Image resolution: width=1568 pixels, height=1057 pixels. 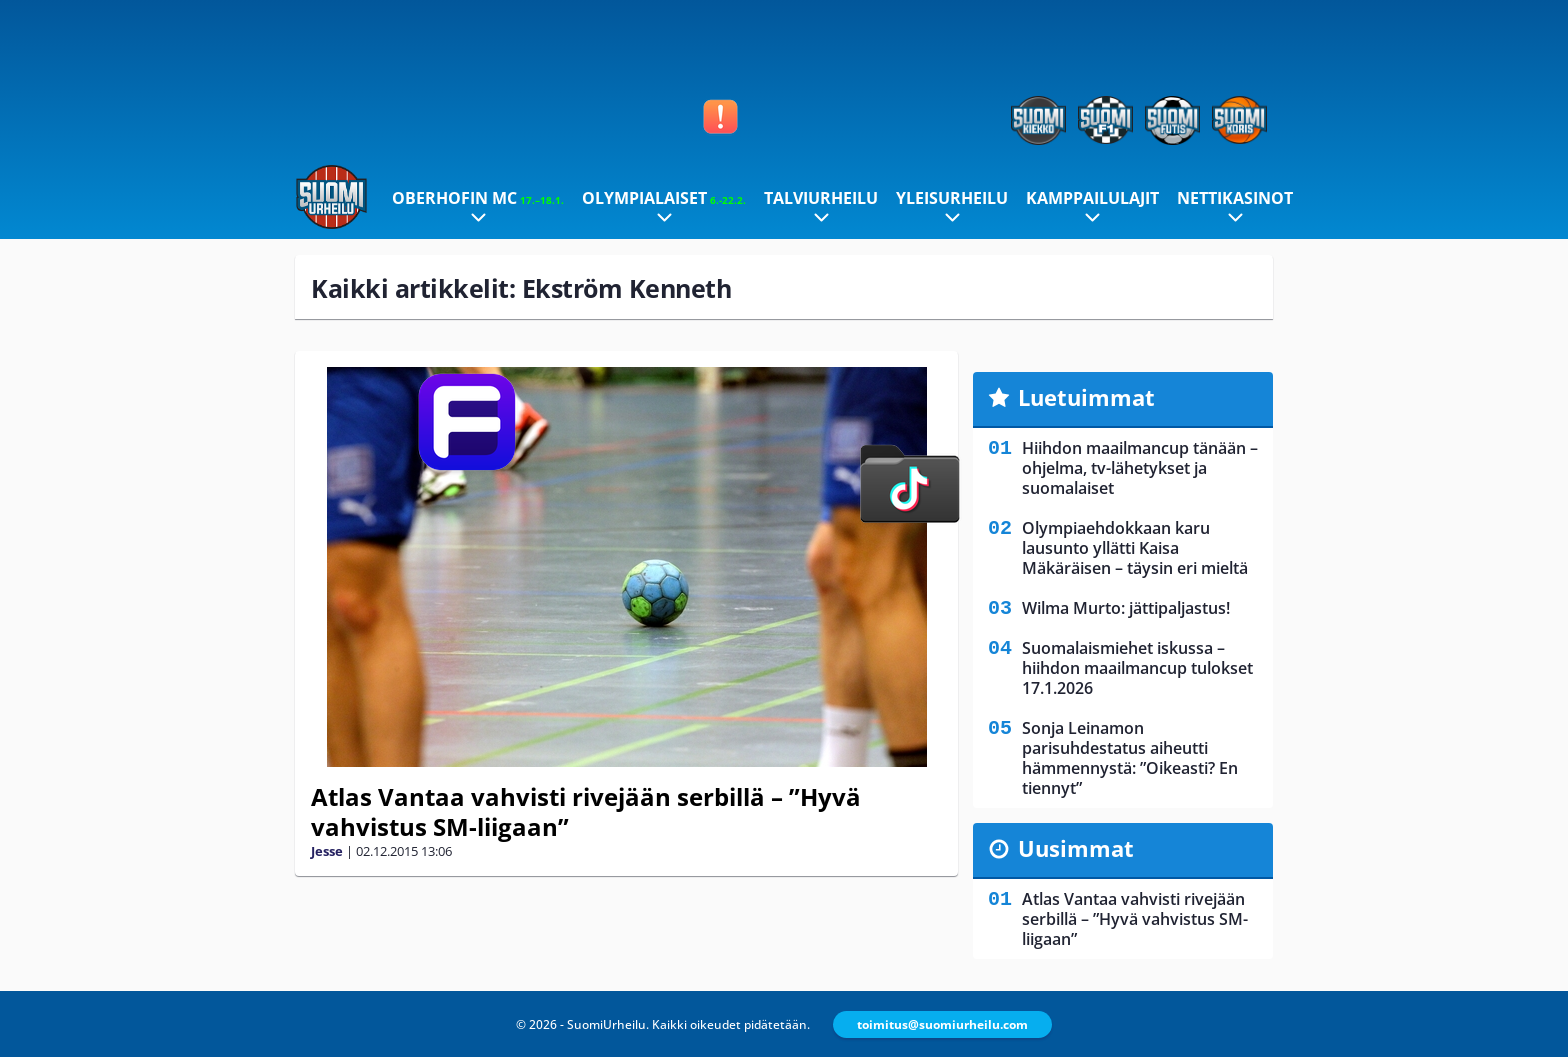 What do you see at coordinates (720, 117) in the screenshot?
I see `indicates an error has occurred` at bounding box center [720, 117].